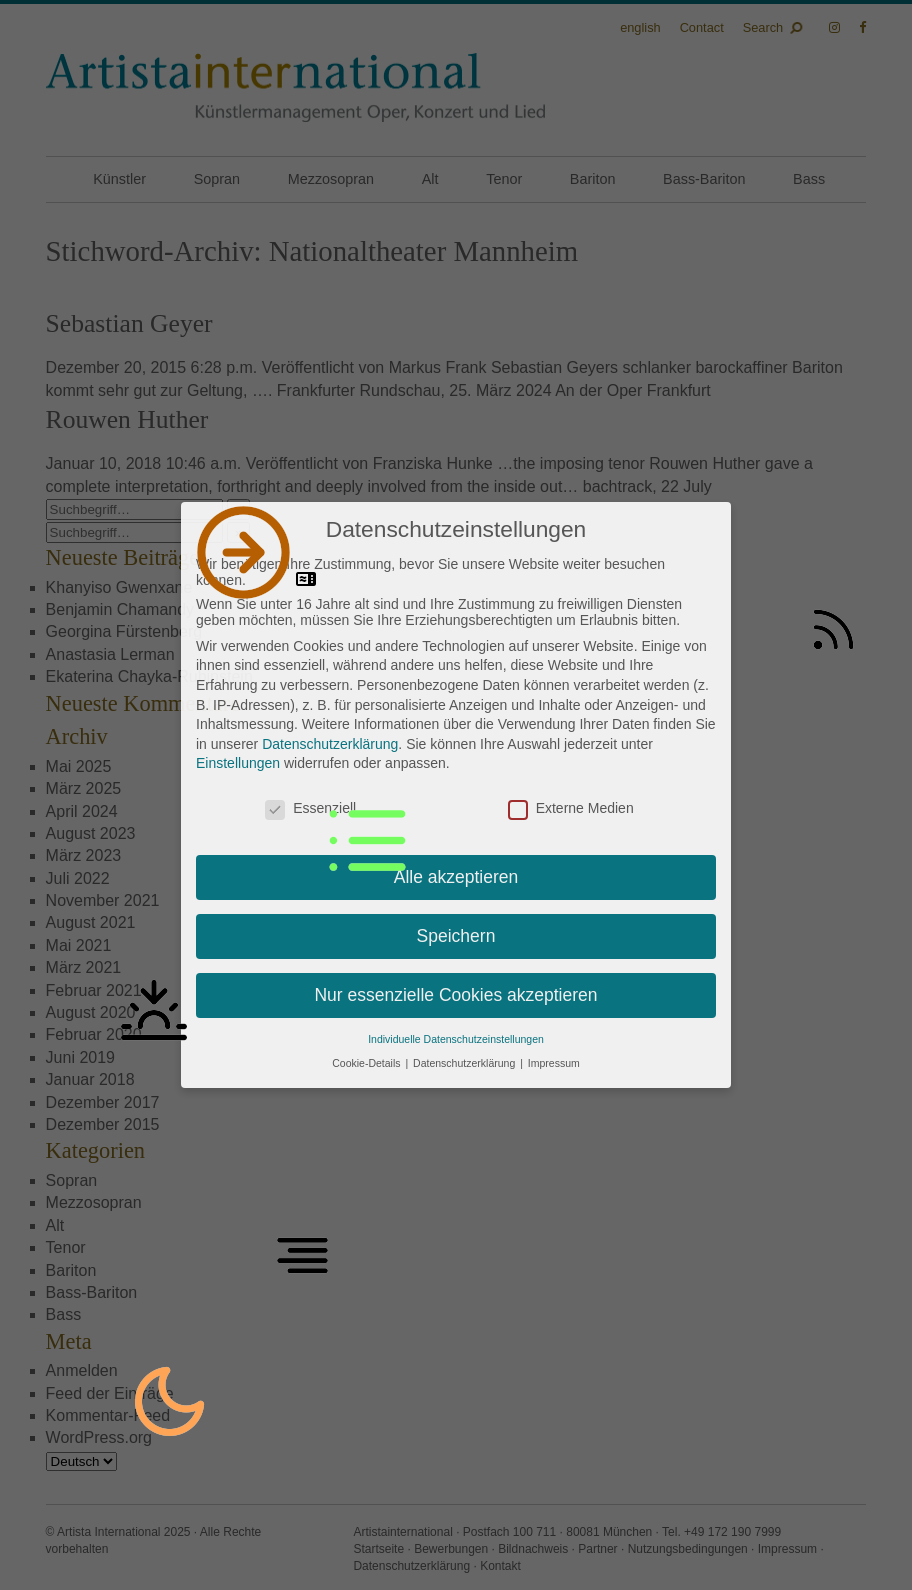  Describe the element at coordinates (306, 579) in the screenshot. I see `access microwave or kitchen appliance controls` at that location.